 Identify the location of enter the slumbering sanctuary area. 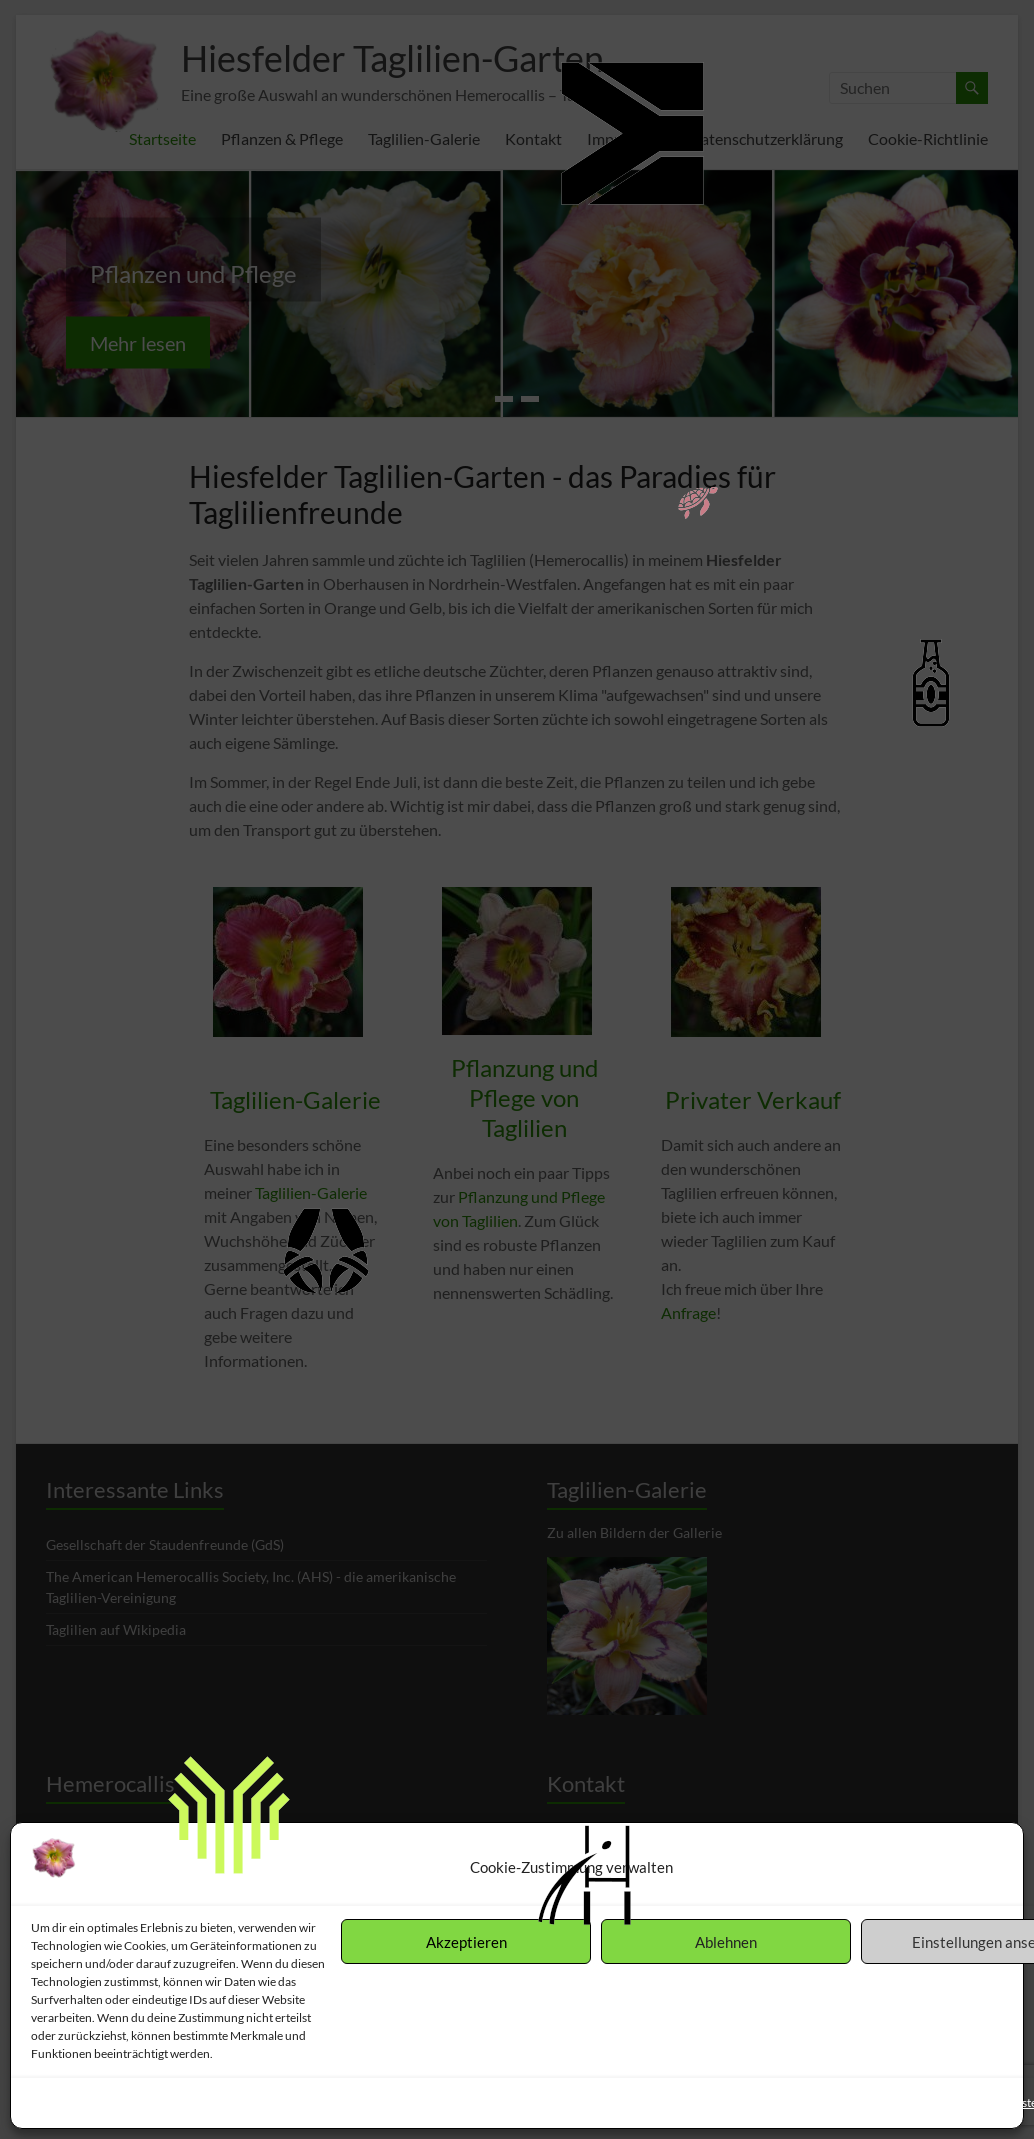
(229, 1815).